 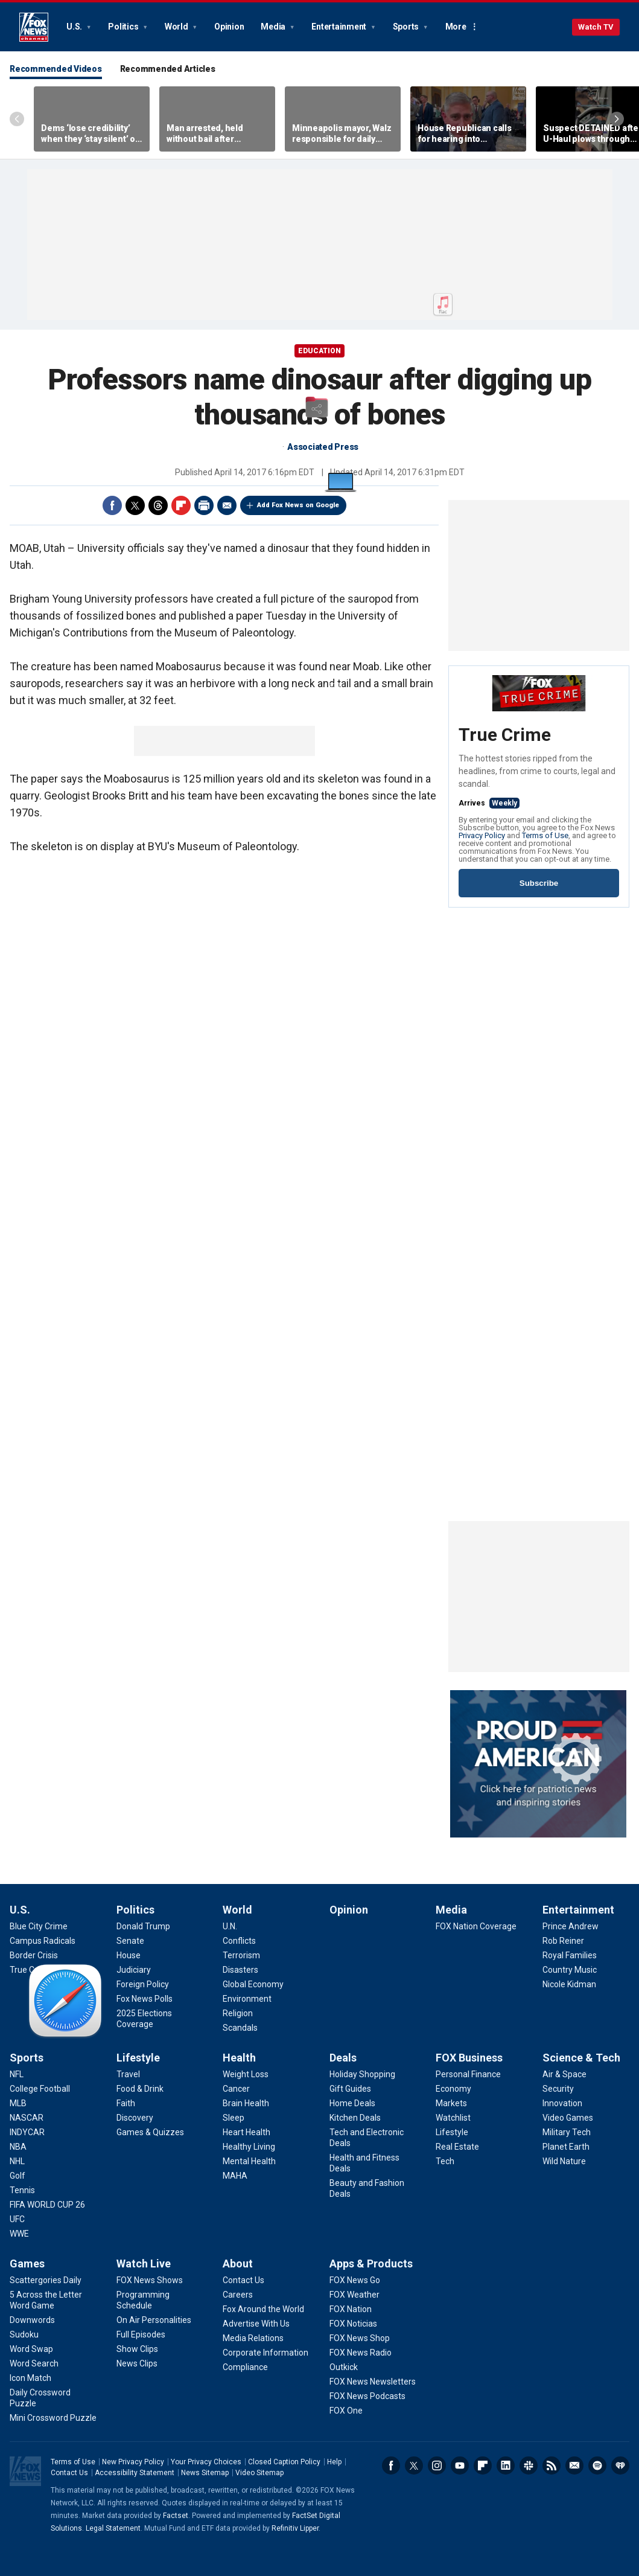 What do you see at coordinates (335, 690) in the screenshot?
I see `video clip with audio track in library` at bounding box center [335, 690].